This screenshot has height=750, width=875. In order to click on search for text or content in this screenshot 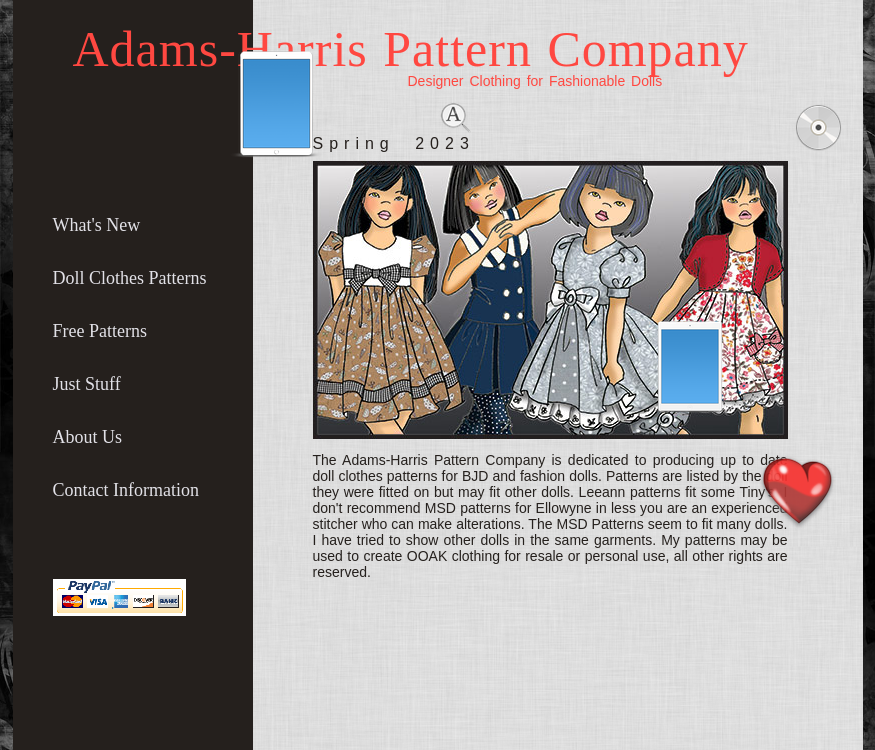, I will do `click(455, 117)`.